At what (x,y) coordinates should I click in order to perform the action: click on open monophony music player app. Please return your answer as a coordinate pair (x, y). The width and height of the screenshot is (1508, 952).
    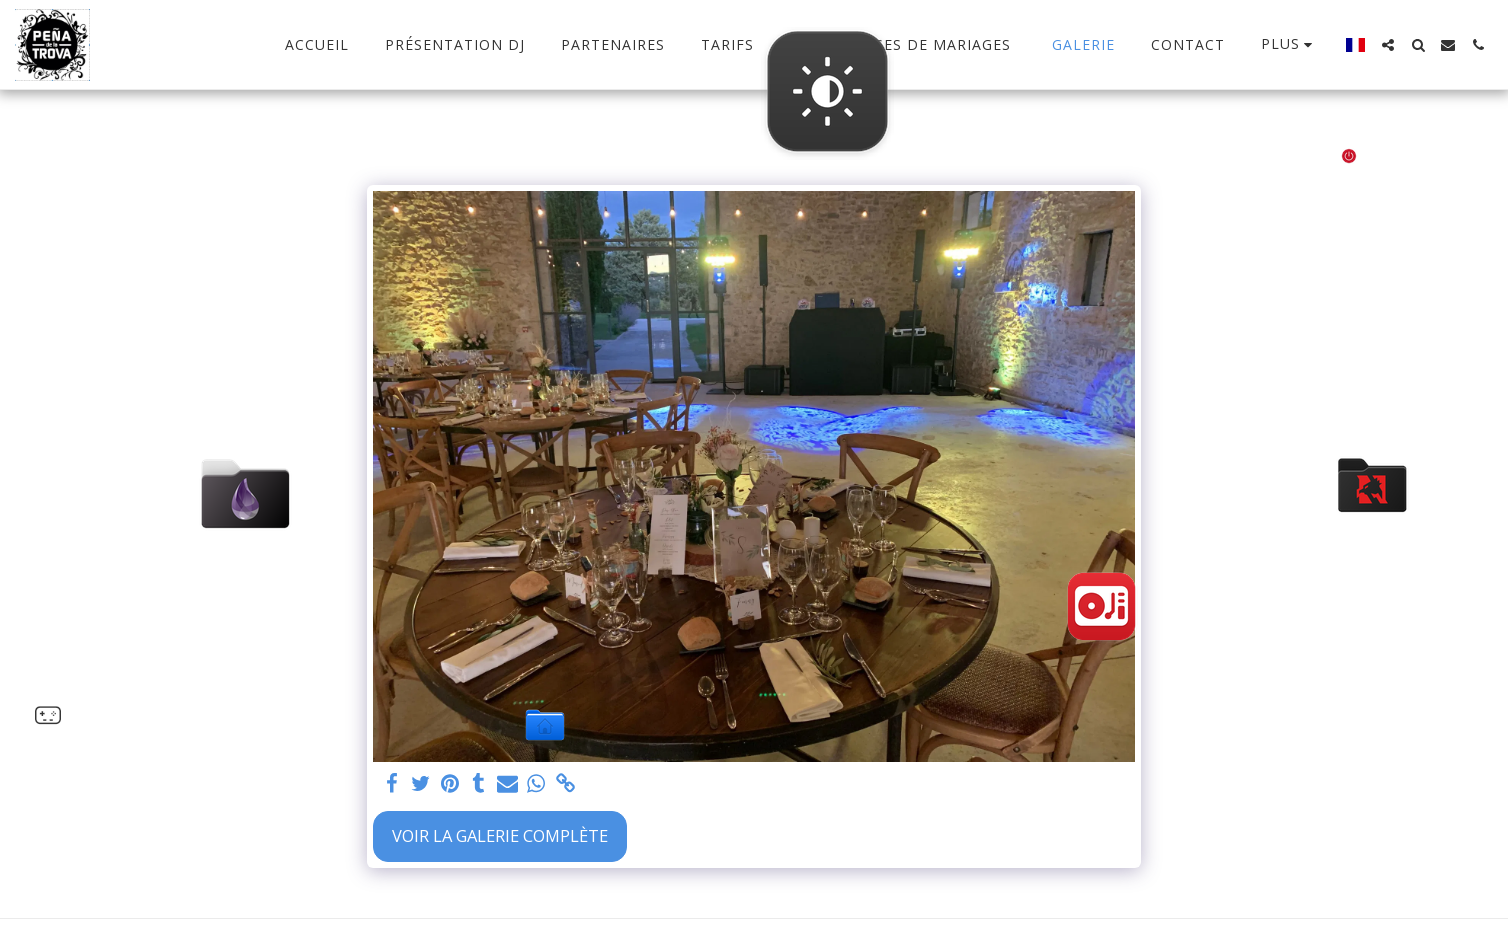
    Looking at the image, I should click on (1101, 606).